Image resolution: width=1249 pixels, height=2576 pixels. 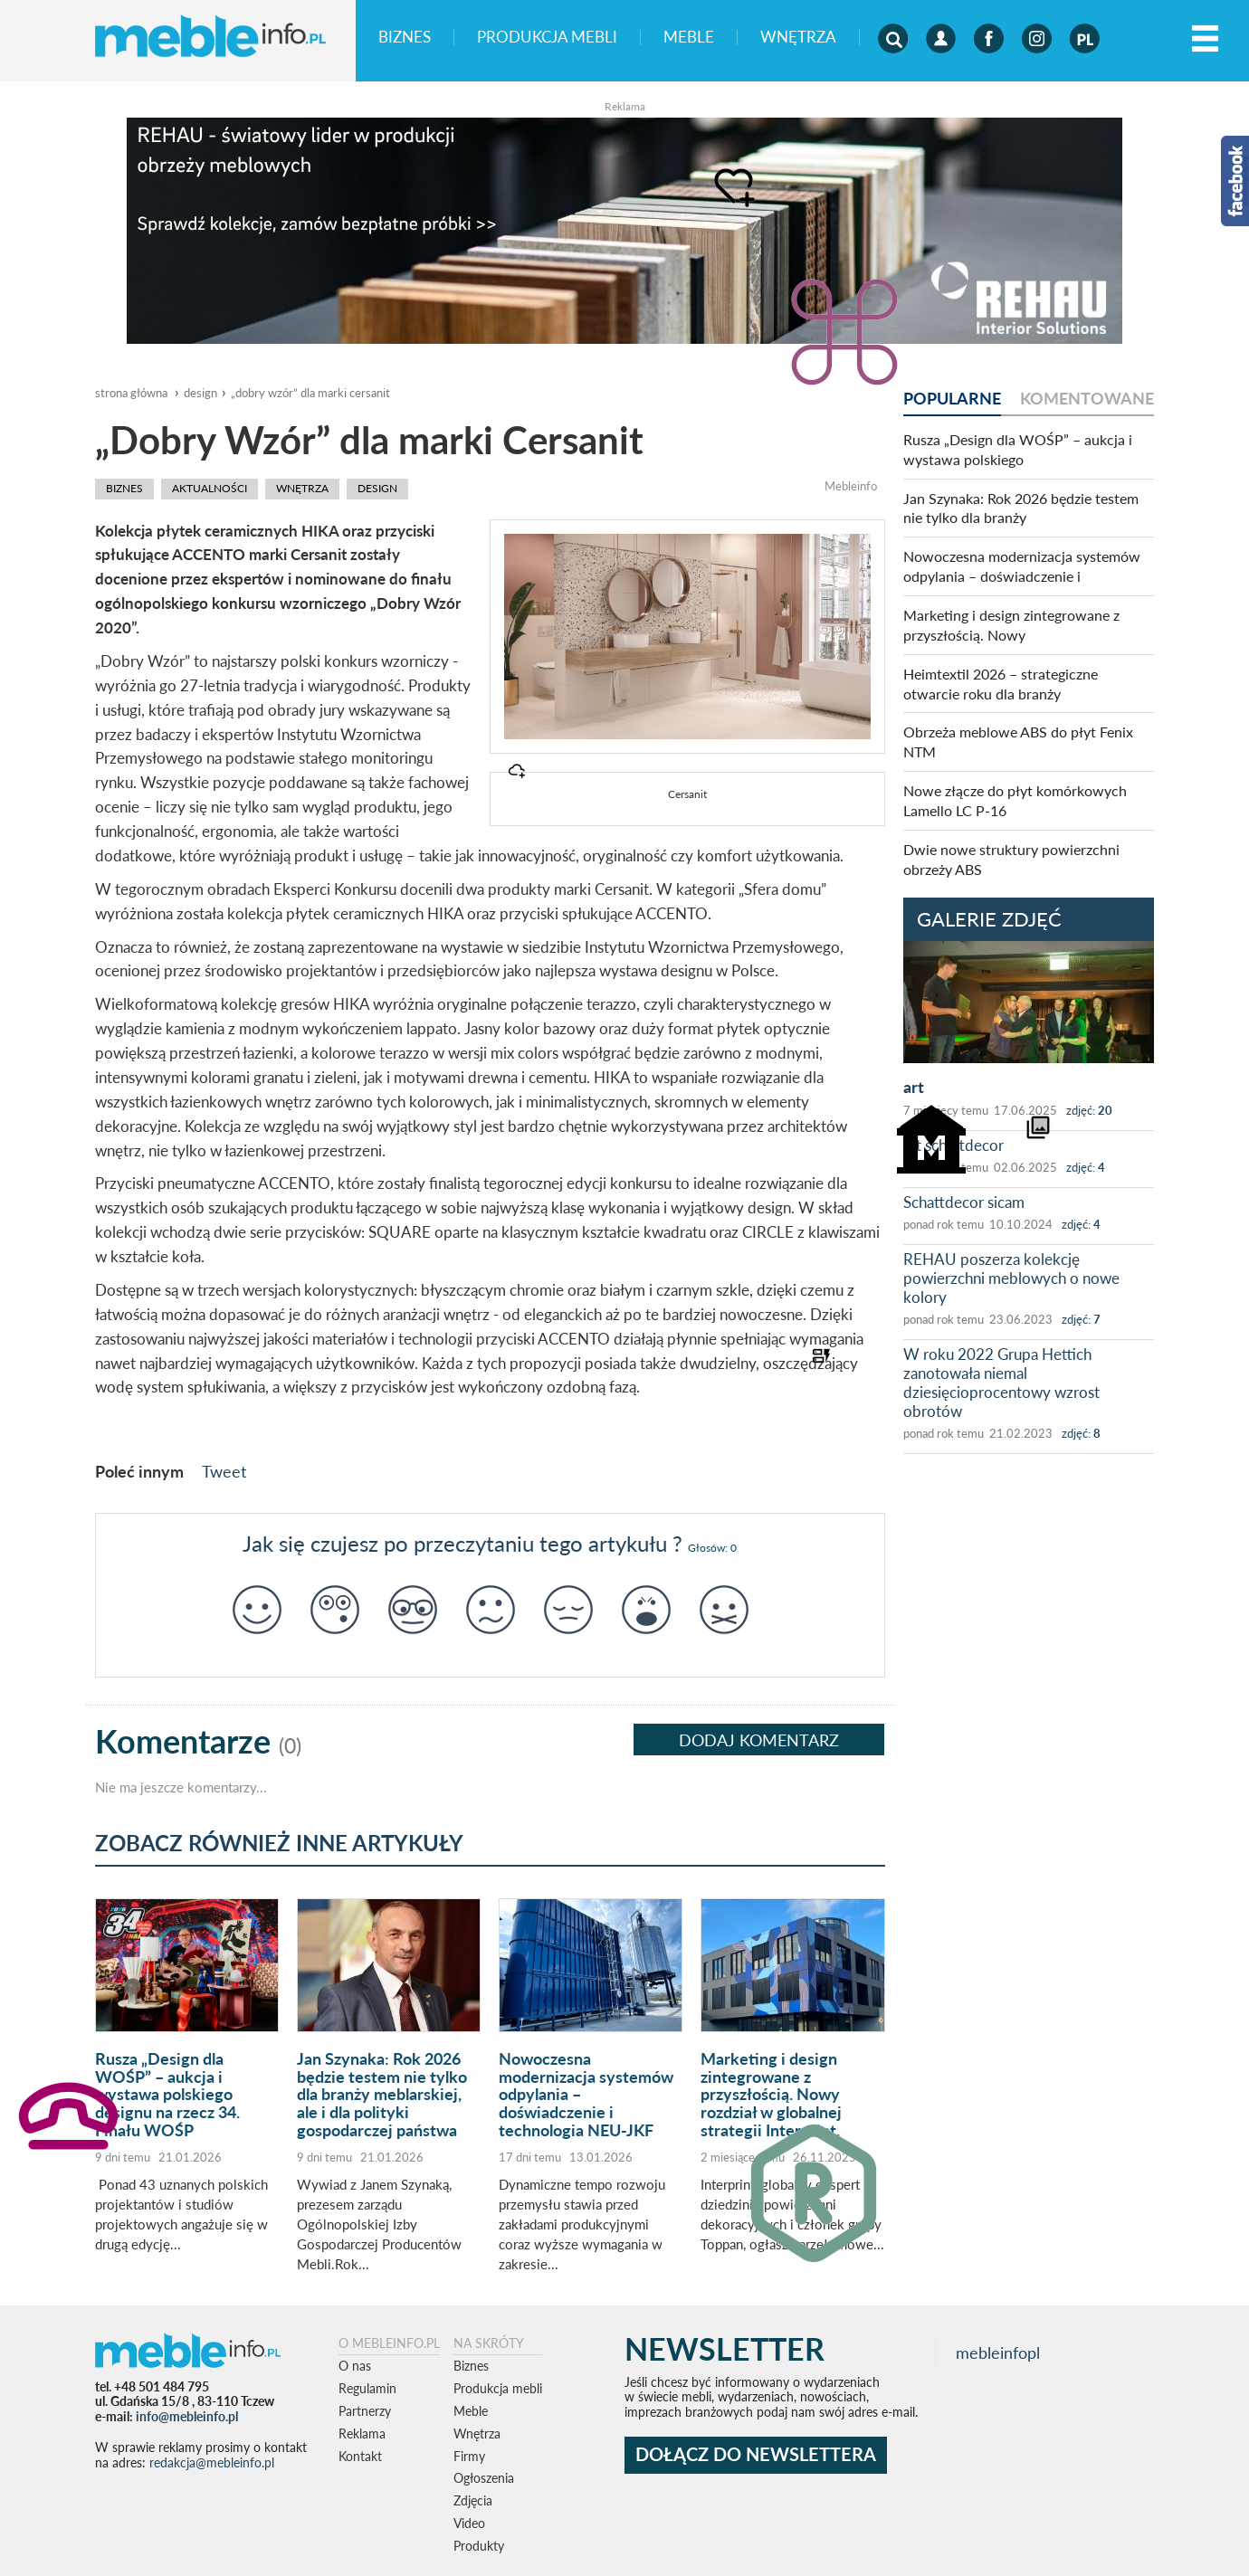 What do you see at coordinates (821, 1355) in the screenshot?
I see `access dynamic or auto-generated forms` at bounding box center [821, 1355].